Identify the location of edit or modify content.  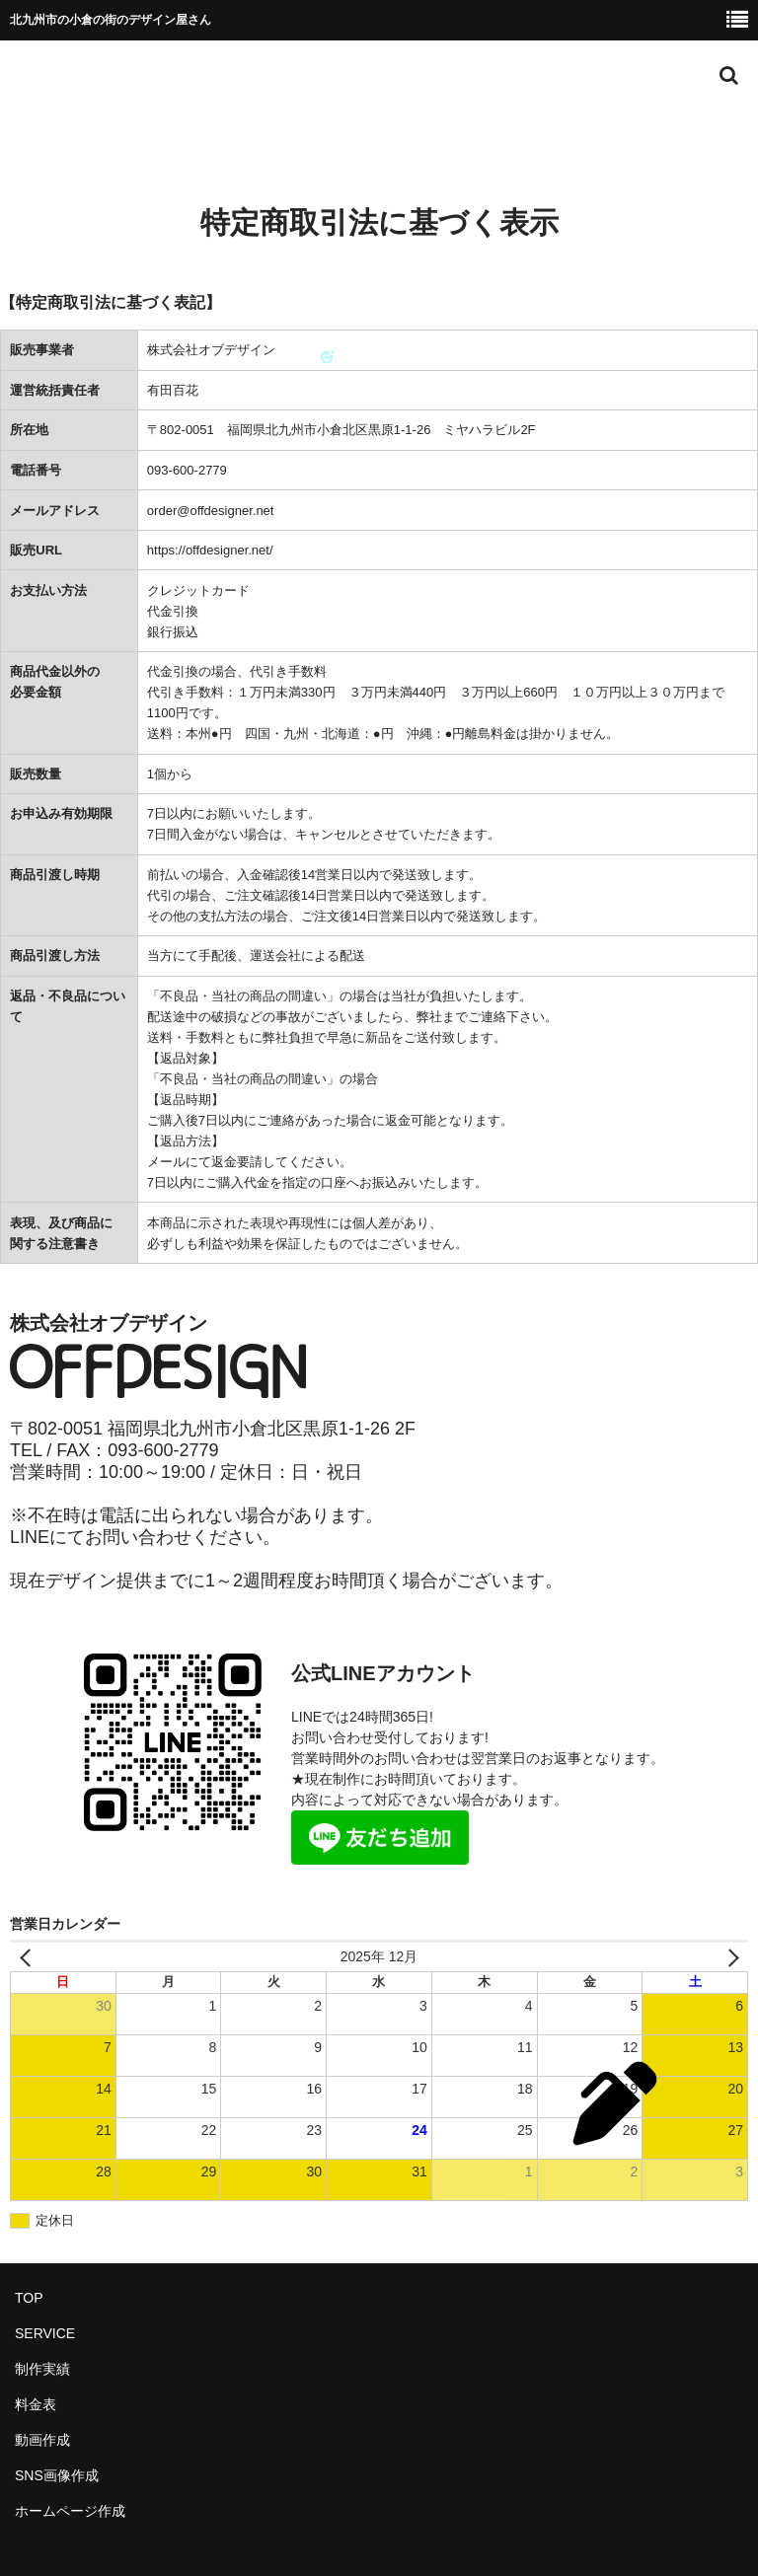
(615, 2103).